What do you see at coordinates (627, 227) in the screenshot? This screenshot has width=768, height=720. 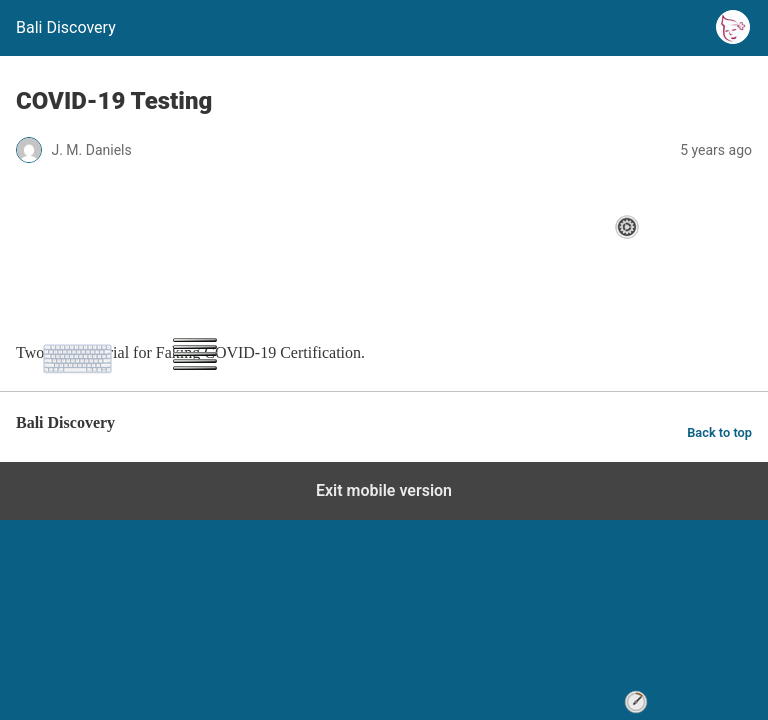 I see `access system settings` at bounding box center [627, 227].